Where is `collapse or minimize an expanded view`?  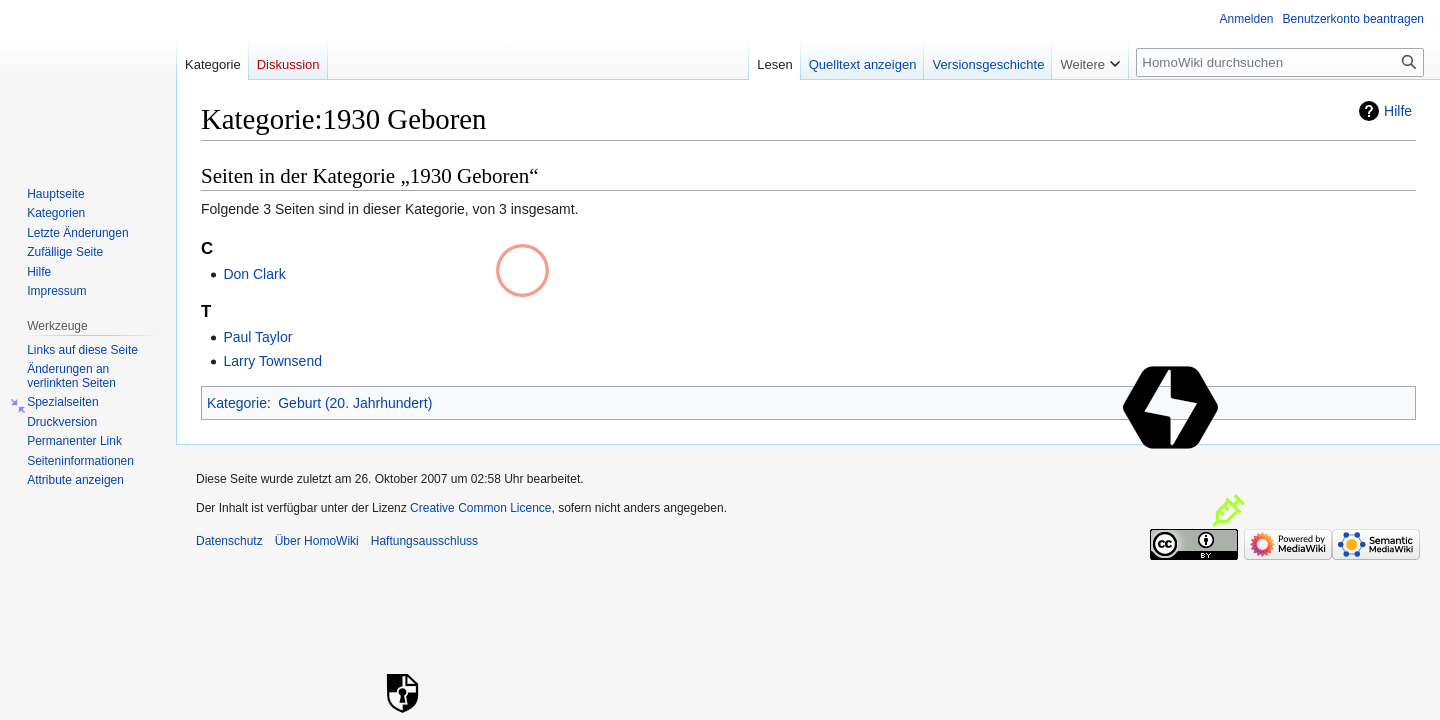 collapse or minimize an expanded view is located at coordinates (18, 406).